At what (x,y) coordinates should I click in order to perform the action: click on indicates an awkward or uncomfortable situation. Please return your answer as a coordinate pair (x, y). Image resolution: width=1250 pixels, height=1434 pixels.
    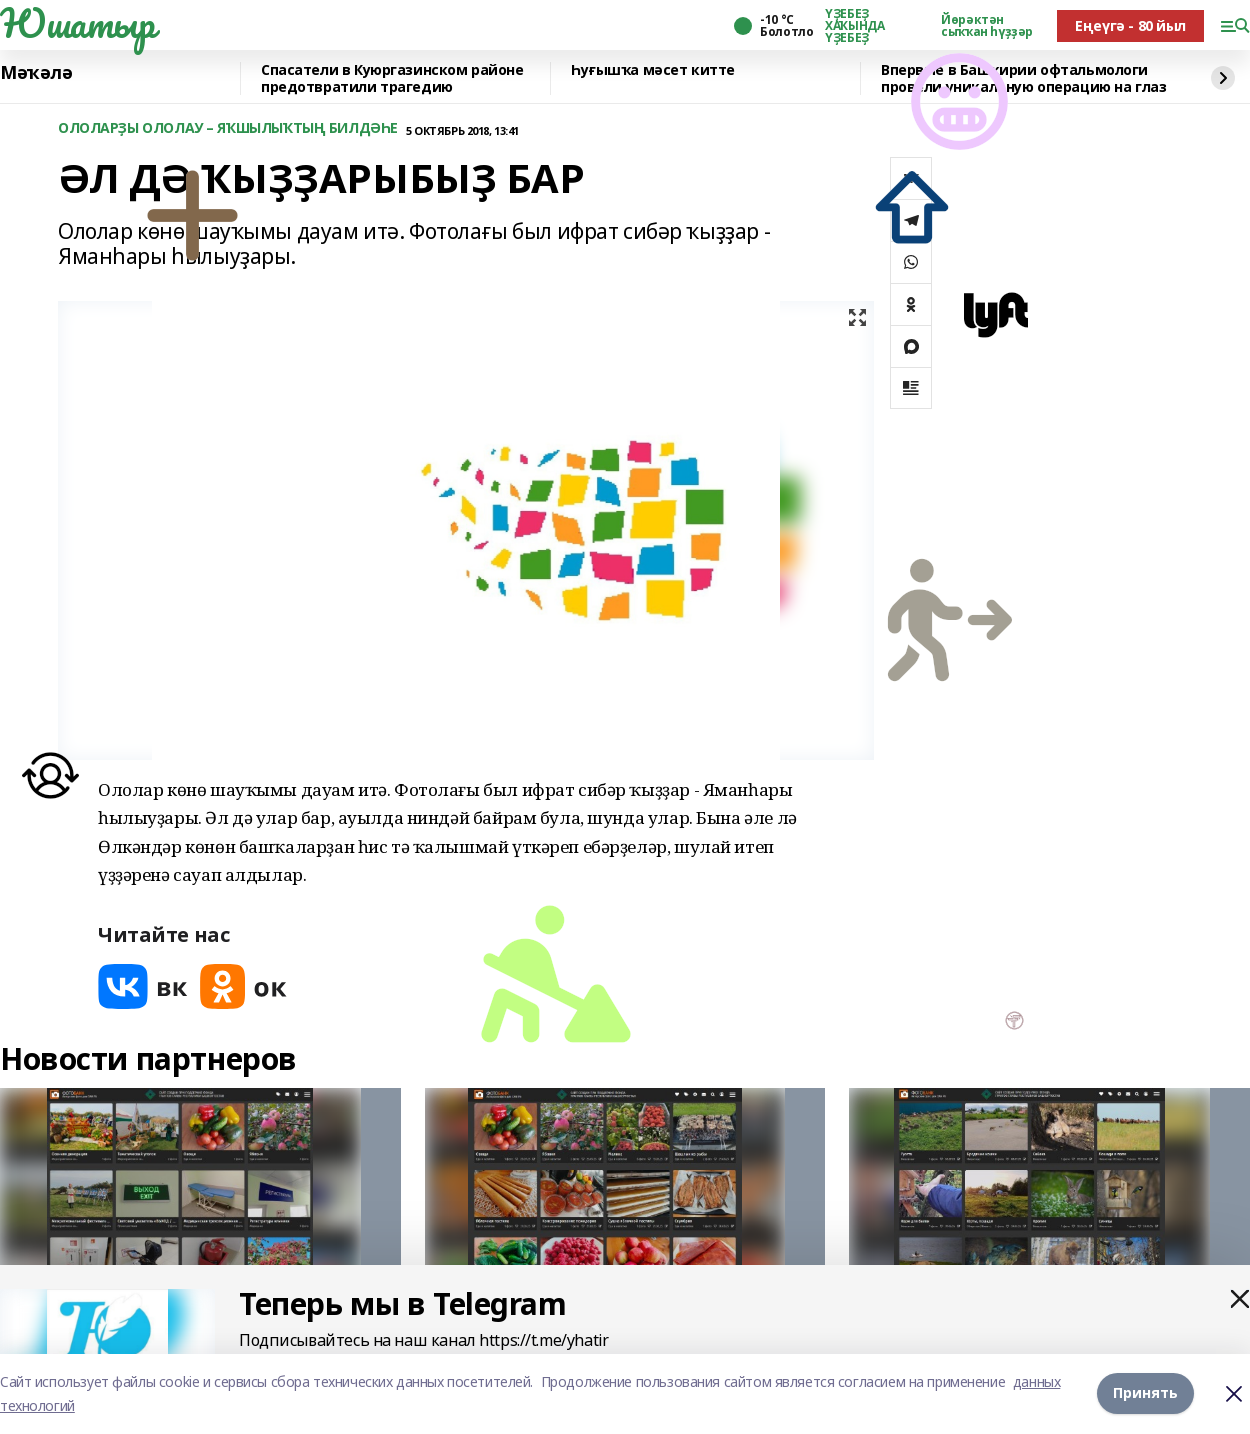
    Looking at the image, I should click on (959, 101).